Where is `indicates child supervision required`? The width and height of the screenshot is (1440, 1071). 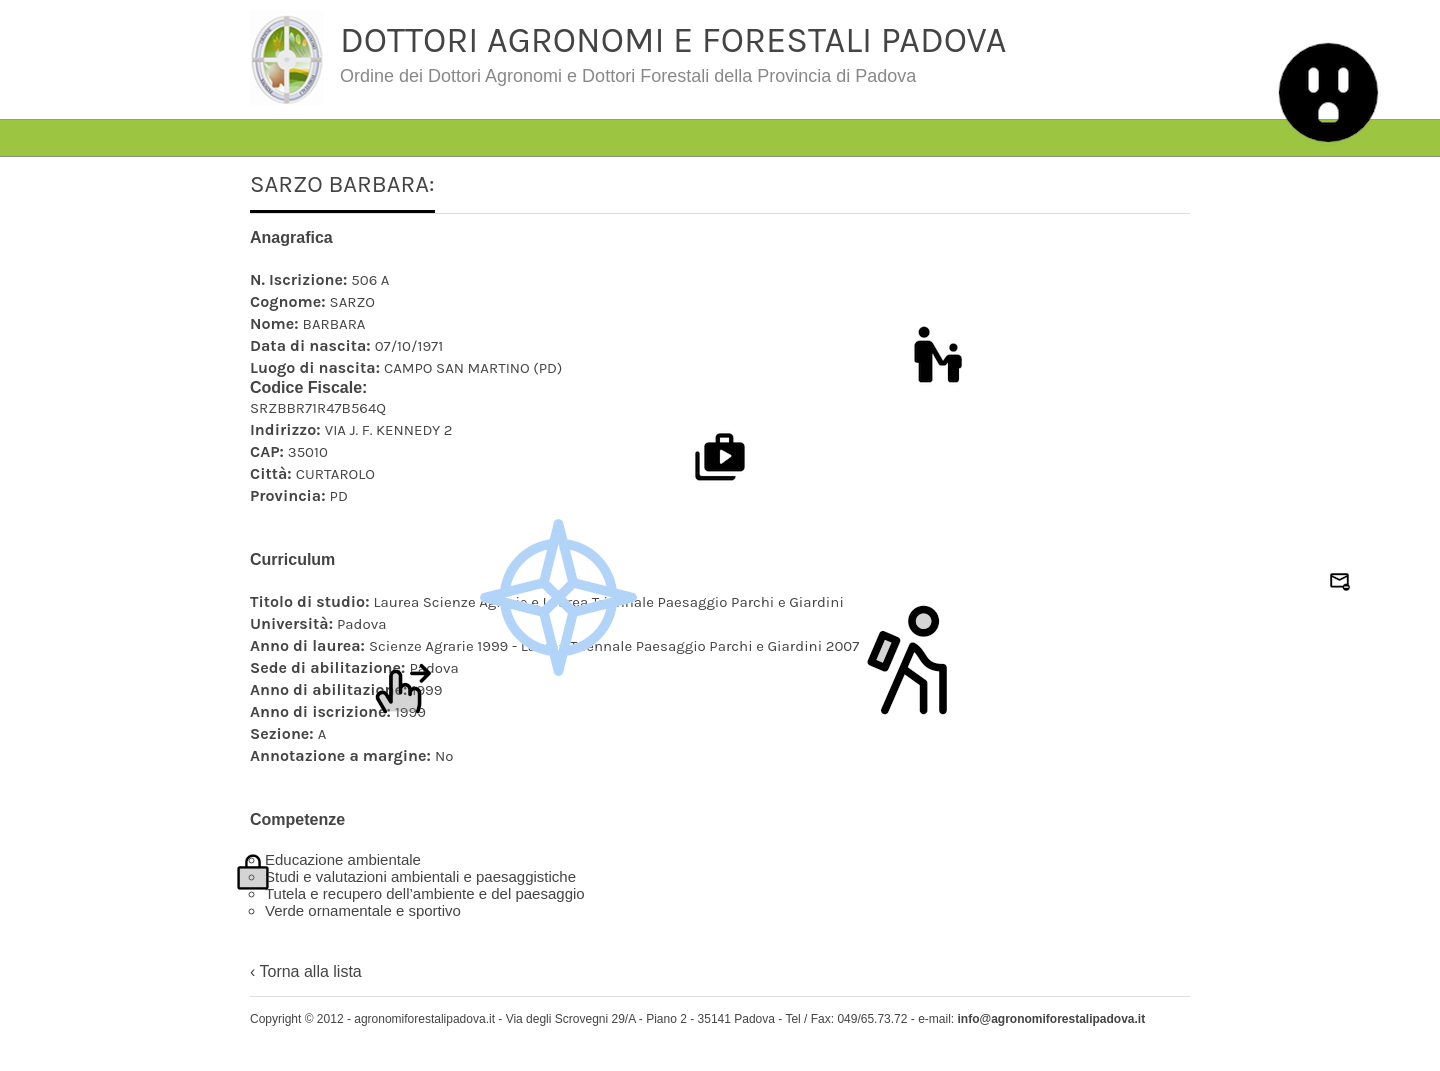
indicates child supervision required is located at coordinates (939, 354).